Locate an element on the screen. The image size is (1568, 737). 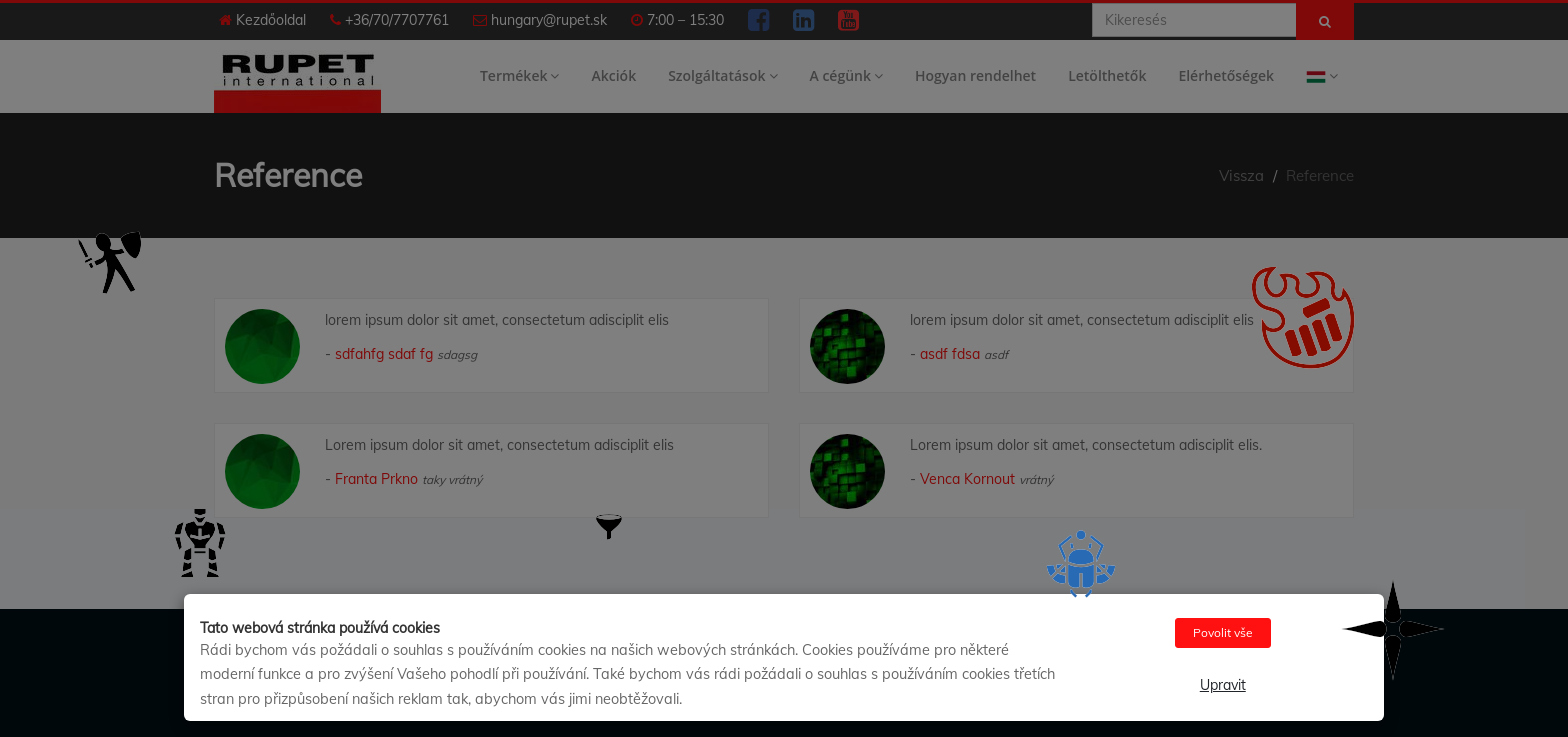
activate fire punch ability or attack is located at coordinates (1303, 318).